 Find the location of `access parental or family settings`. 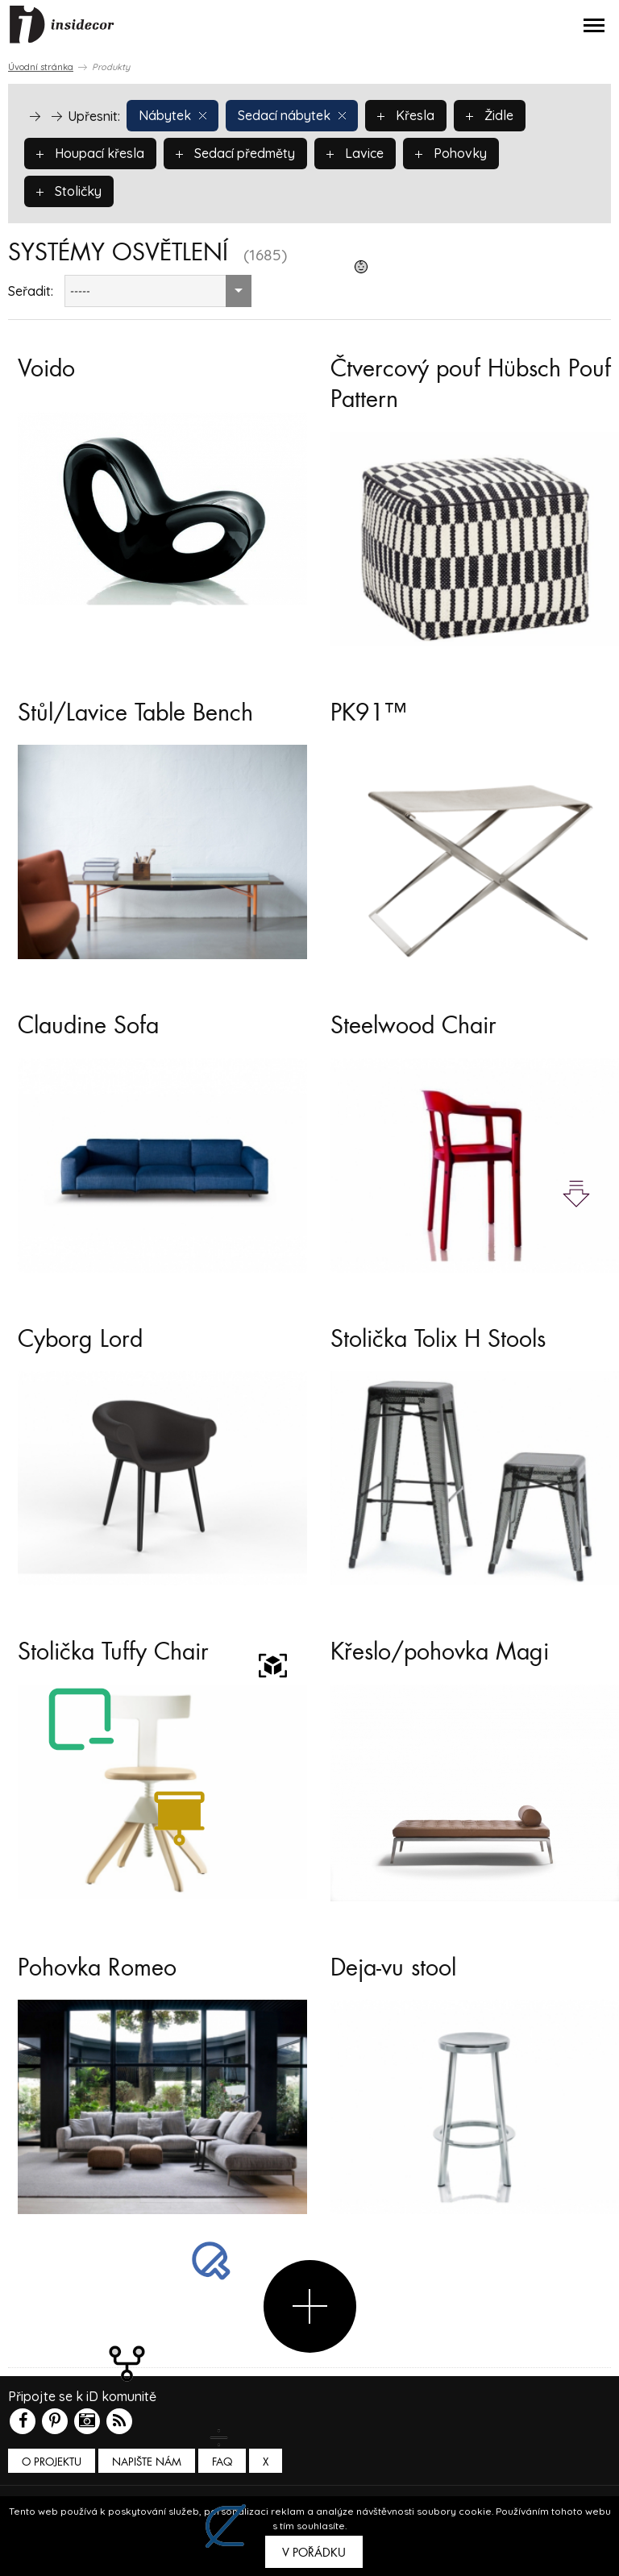

access parental or family settings is located at coordinates (361, 267).